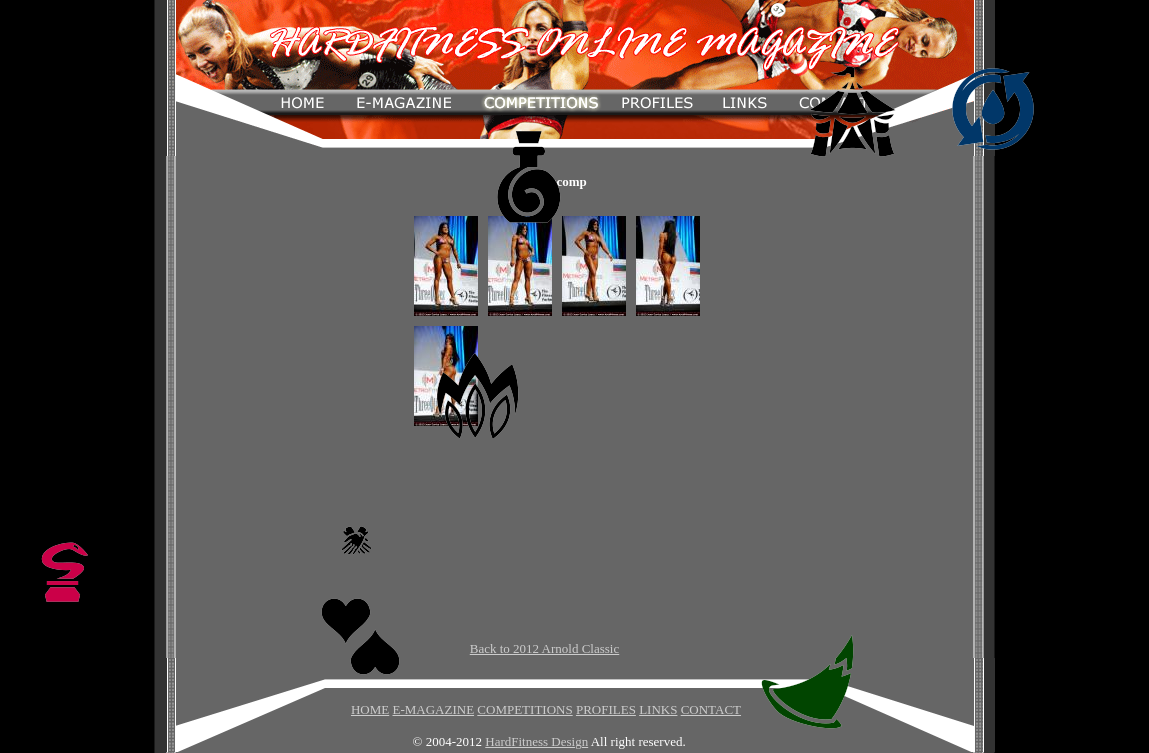 The image size is (1149, 753). What do you see at coordinates (809, 679) in the screenshot?
I see `sound an alert or announcement` at bounding box center [809, 679].